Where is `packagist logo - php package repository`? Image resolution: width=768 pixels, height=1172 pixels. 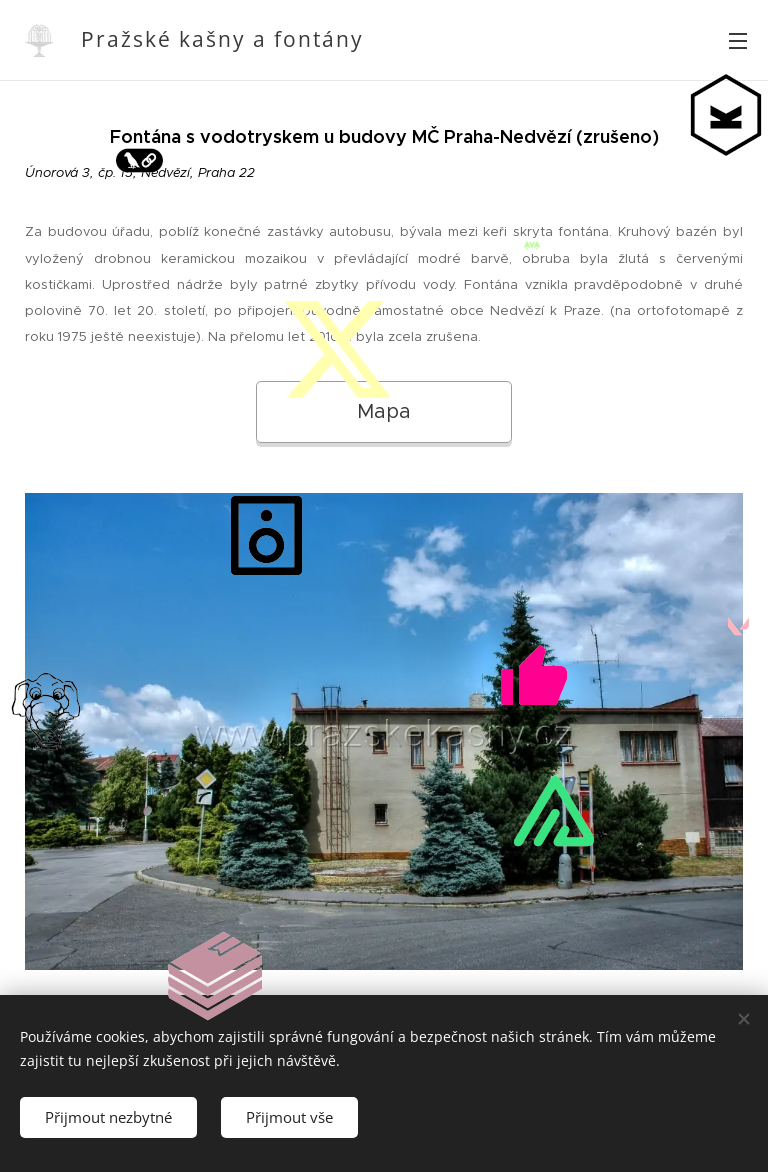
packagist logo - php package repository is located at coordinates (46, 712).